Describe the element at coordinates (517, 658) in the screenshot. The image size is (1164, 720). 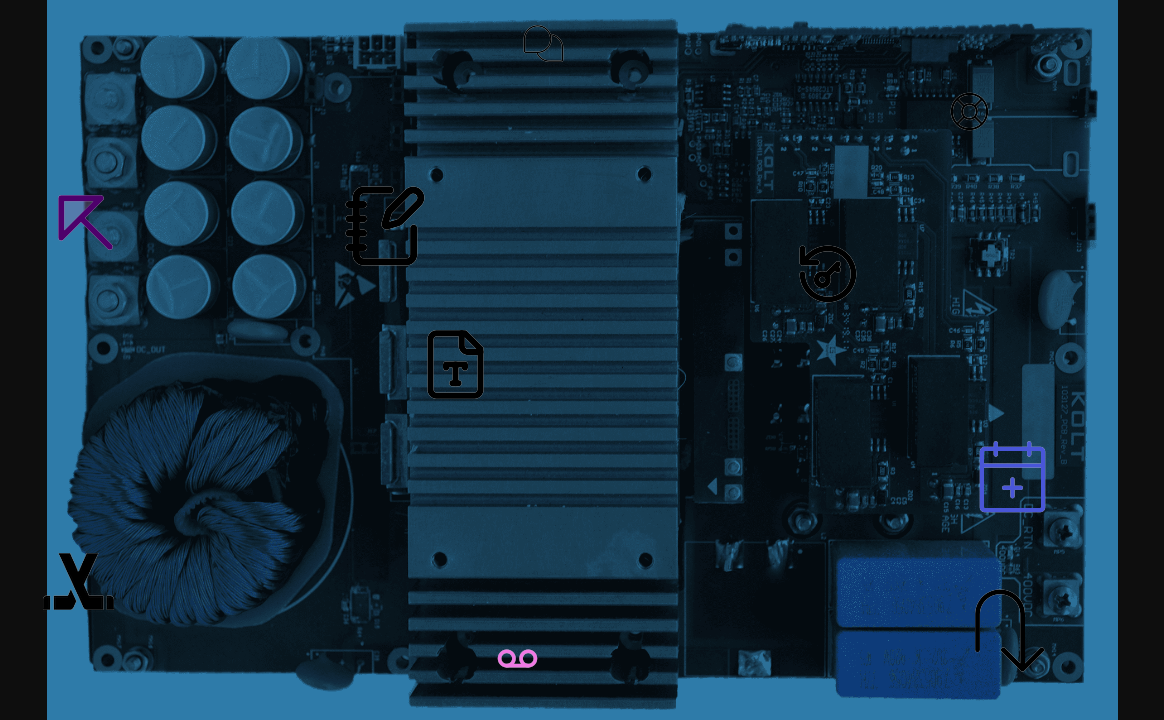
I see `access voicemail messages` at that location.